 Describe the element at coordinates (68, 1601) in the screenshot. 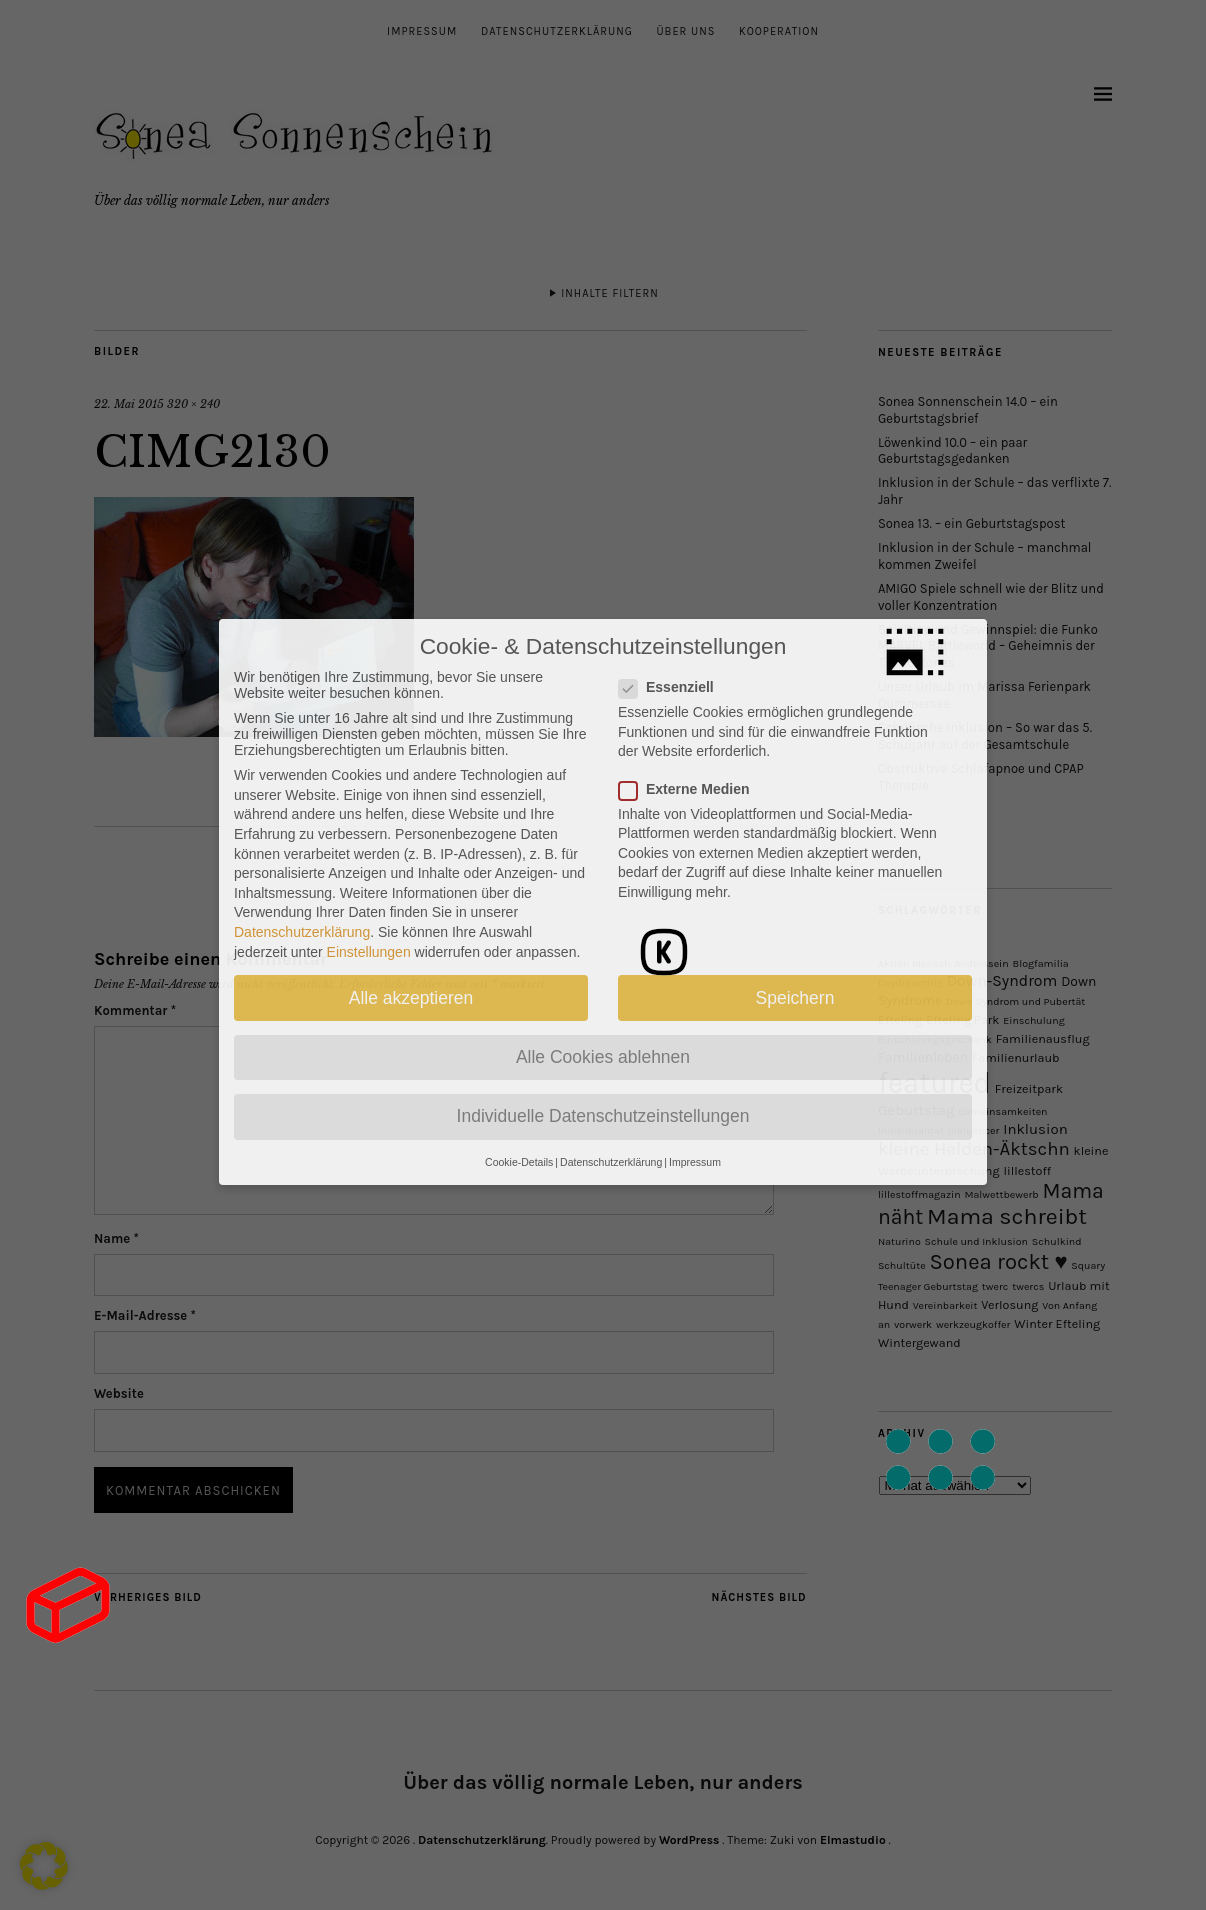

I see `view 3D object or model` at that location.